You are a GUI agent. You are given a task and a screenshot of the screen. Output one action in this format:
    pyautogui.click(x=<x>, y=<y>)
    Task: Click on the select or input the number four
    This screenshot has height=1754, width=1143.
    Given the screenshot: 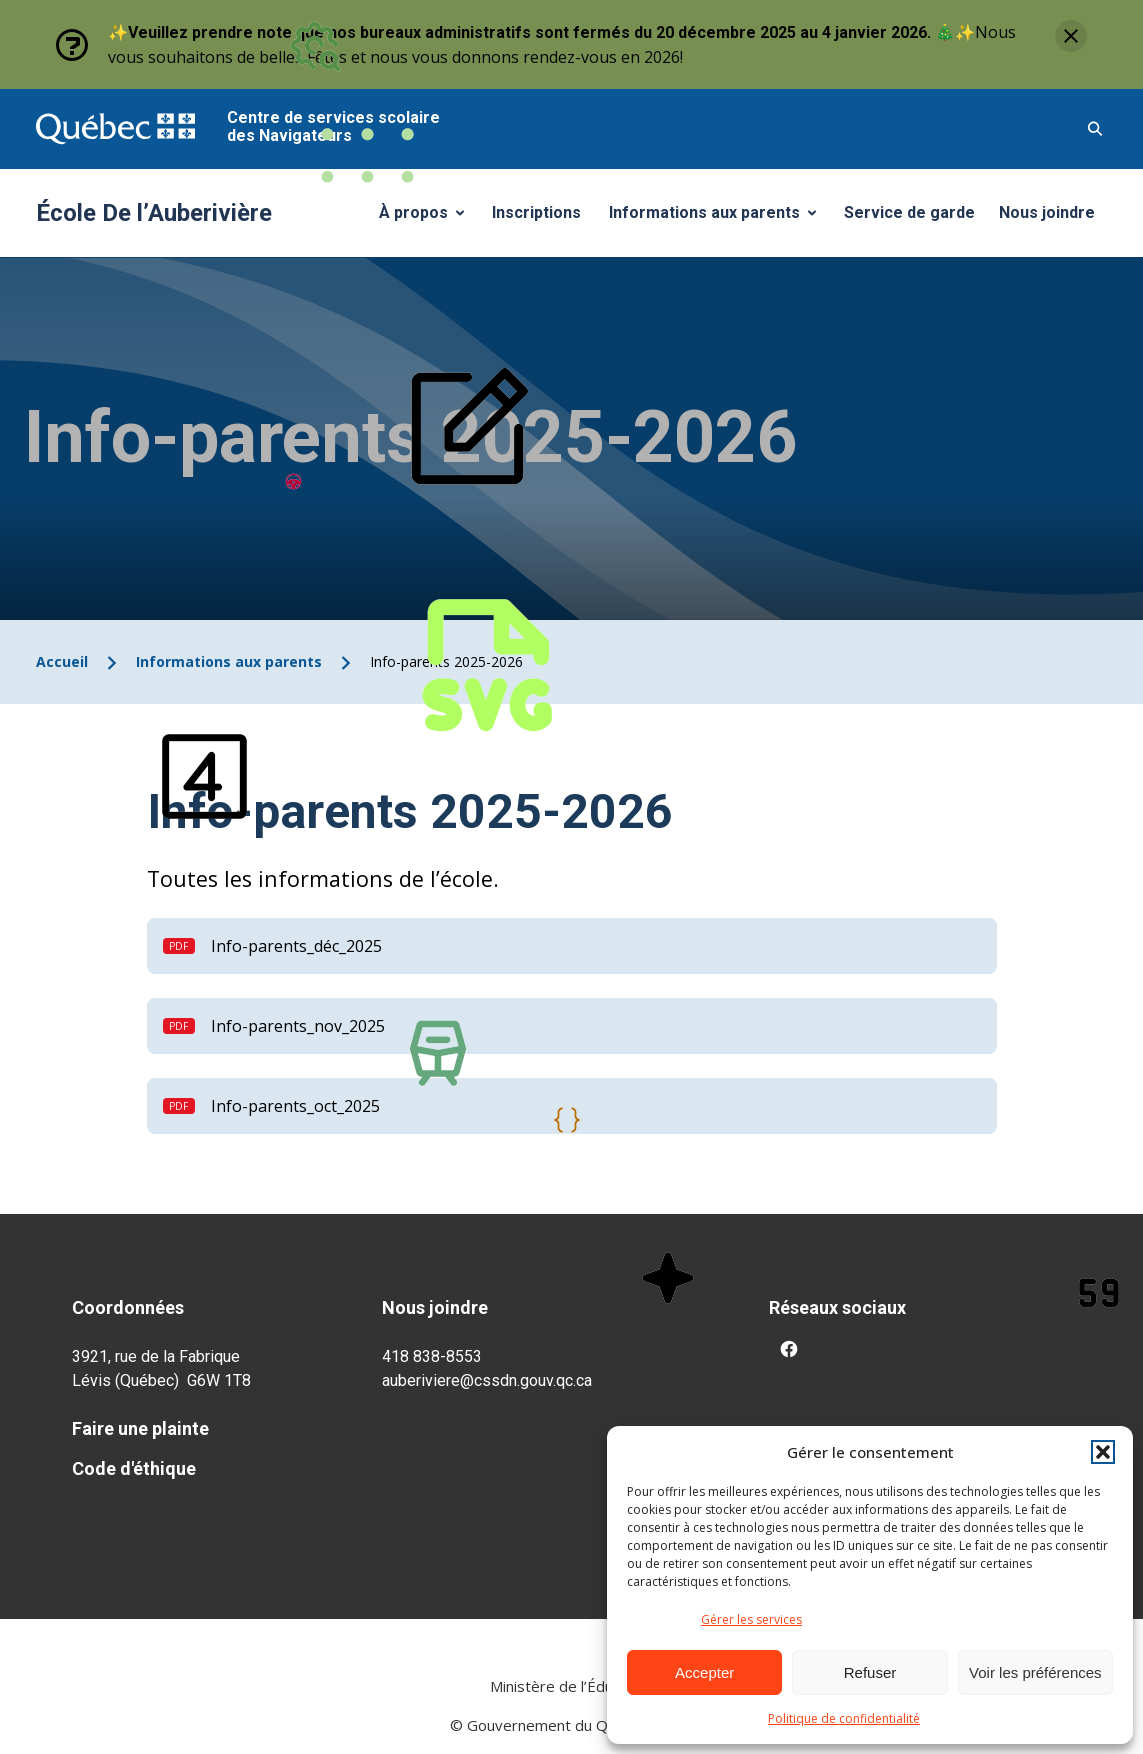 What is the action you would take?
    pyautogui.click(x=204, y=776)
    